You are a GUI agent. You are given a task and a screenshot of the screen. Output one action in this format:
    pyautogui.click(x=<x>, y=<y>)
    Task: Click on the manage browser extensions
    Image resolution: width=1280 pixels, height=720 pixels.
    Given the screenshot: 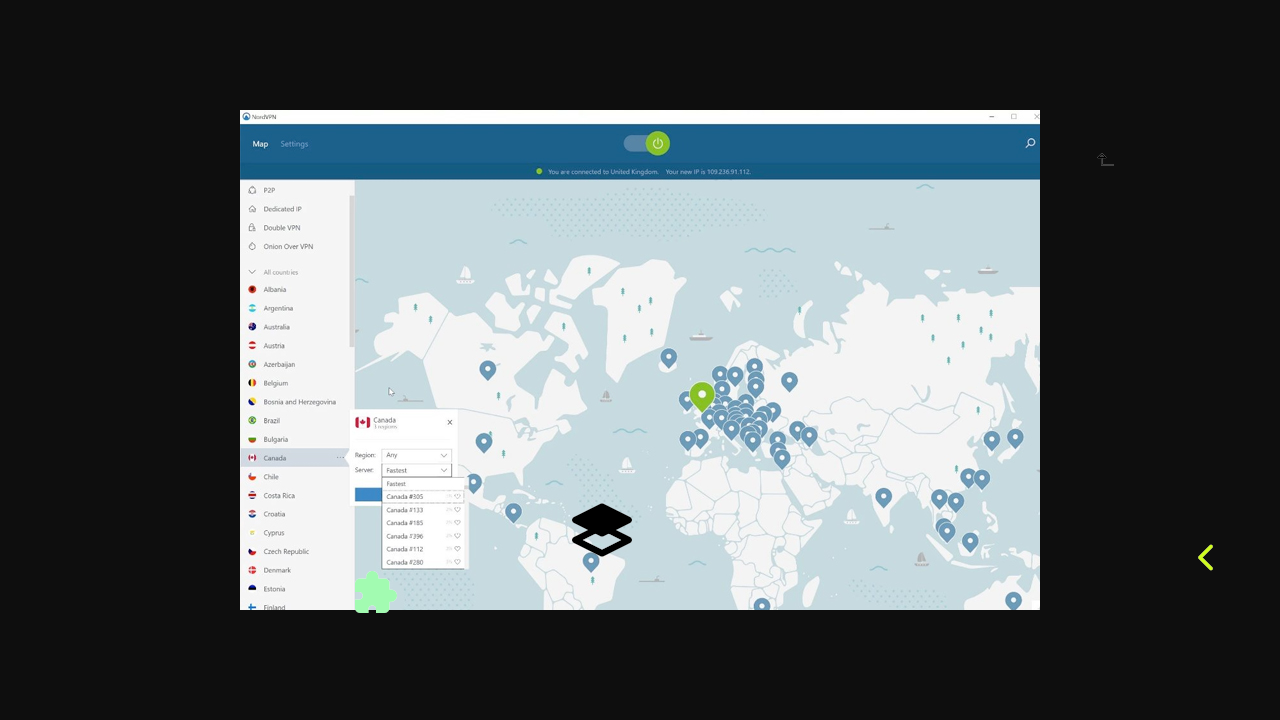 What is the action you would take?
    pyautogui.click(x=376, y=592)
    